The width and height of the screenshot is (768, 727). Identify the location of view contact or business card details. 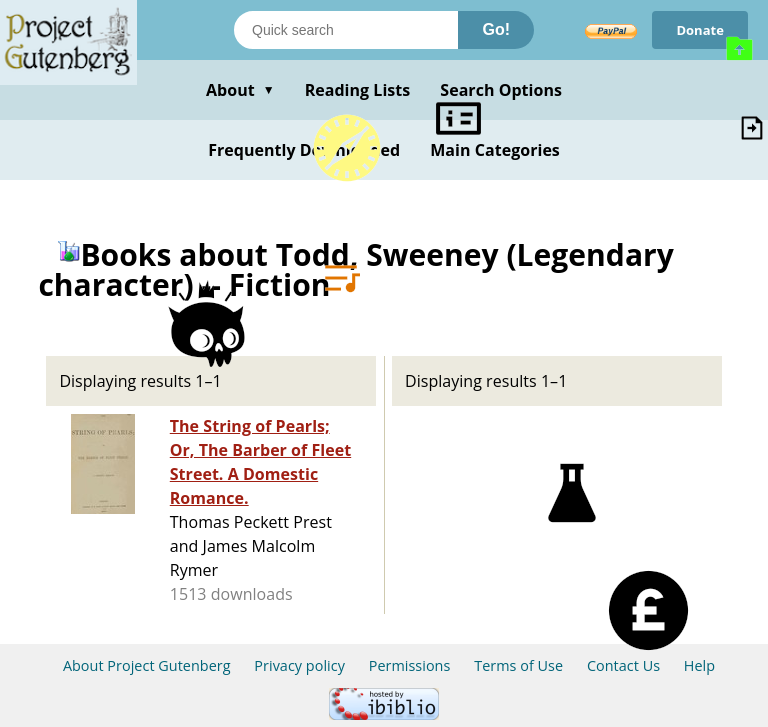
(458, 118).